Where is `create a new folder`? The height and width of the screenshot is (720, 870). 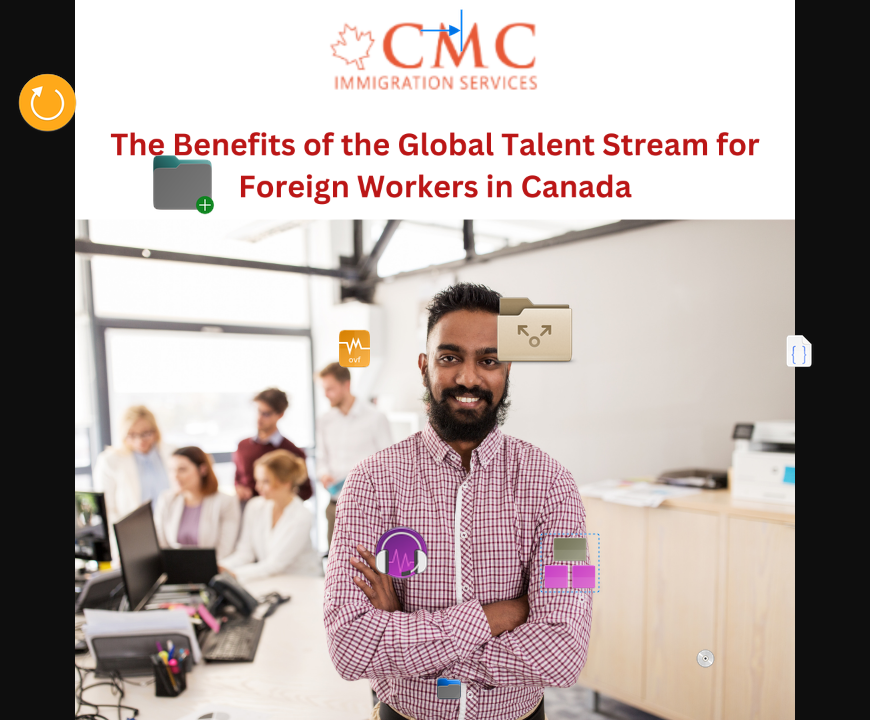
create a new folder is located at coordinates (182, 182).